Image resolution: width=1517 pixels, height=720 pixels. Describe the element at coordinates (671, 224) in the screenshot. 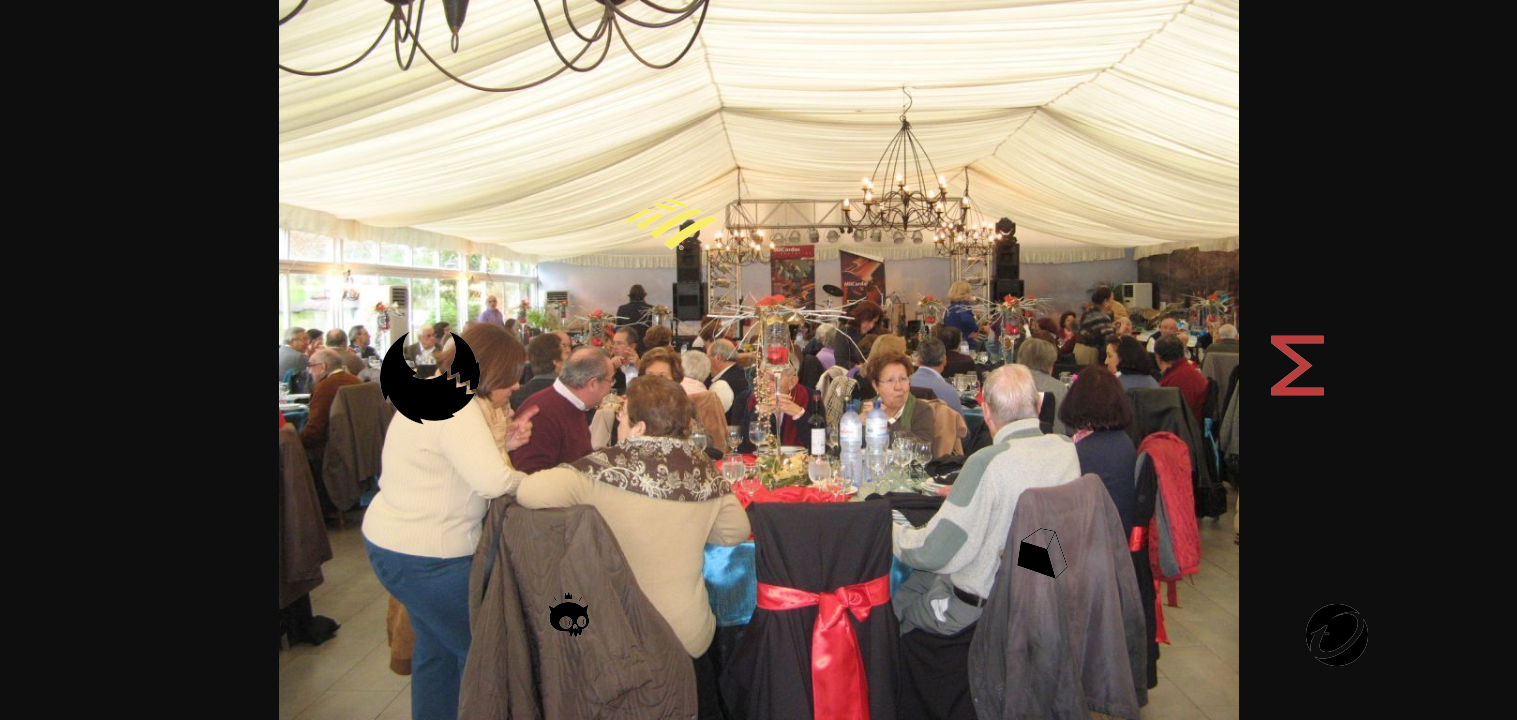

I see `open Bank of America app` at that location.